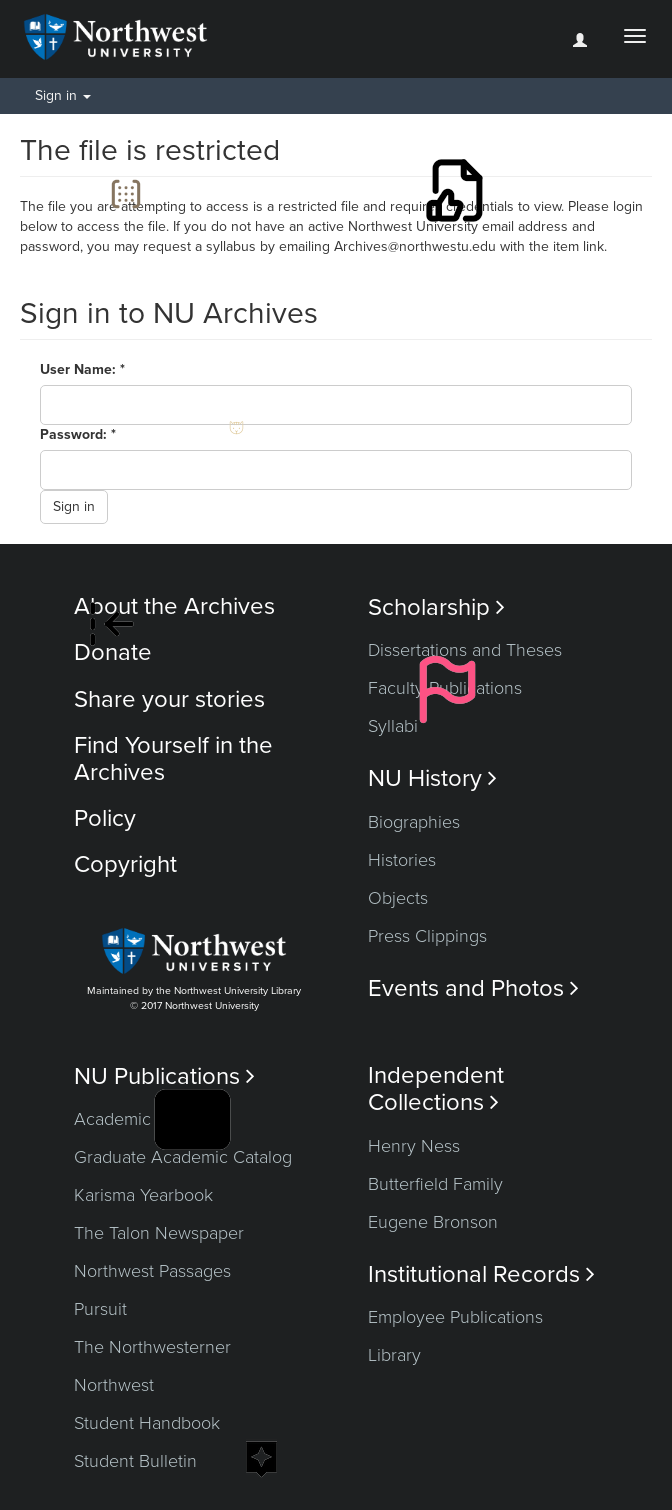  I want to click on a placeholder or container element, so click(192, 1119).